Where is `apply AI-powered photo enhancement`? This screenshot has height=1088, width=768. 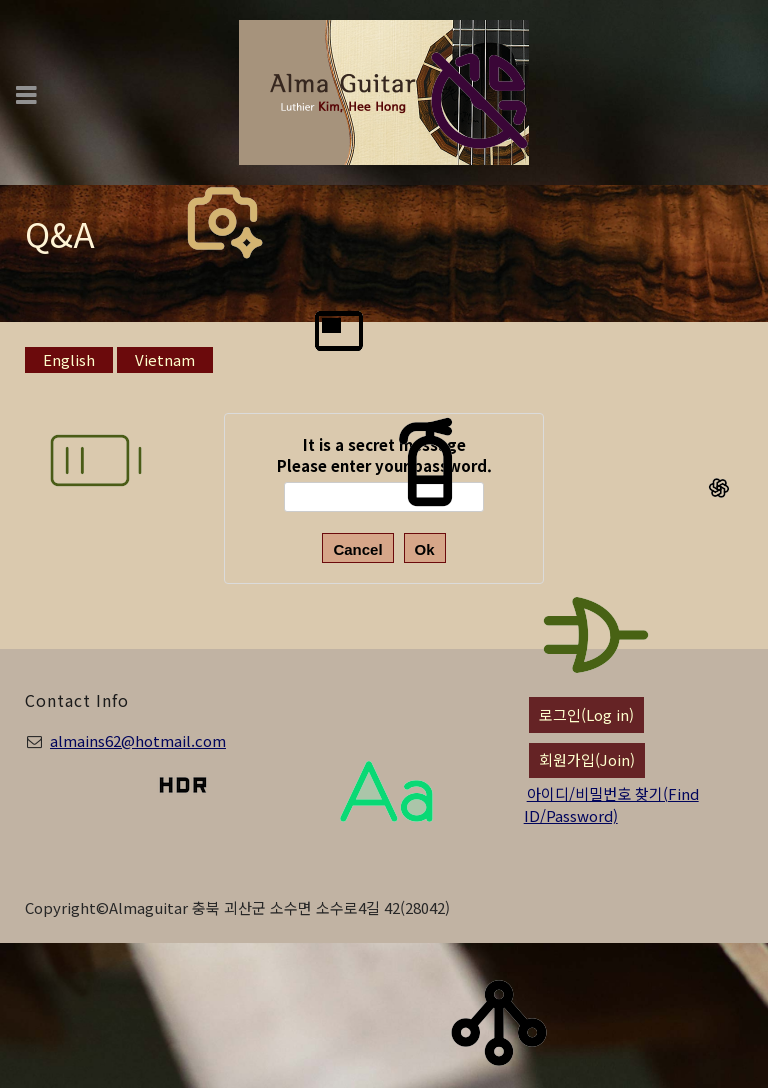
apply AI-powered photo enhancement is located at coordinates (222, 218).